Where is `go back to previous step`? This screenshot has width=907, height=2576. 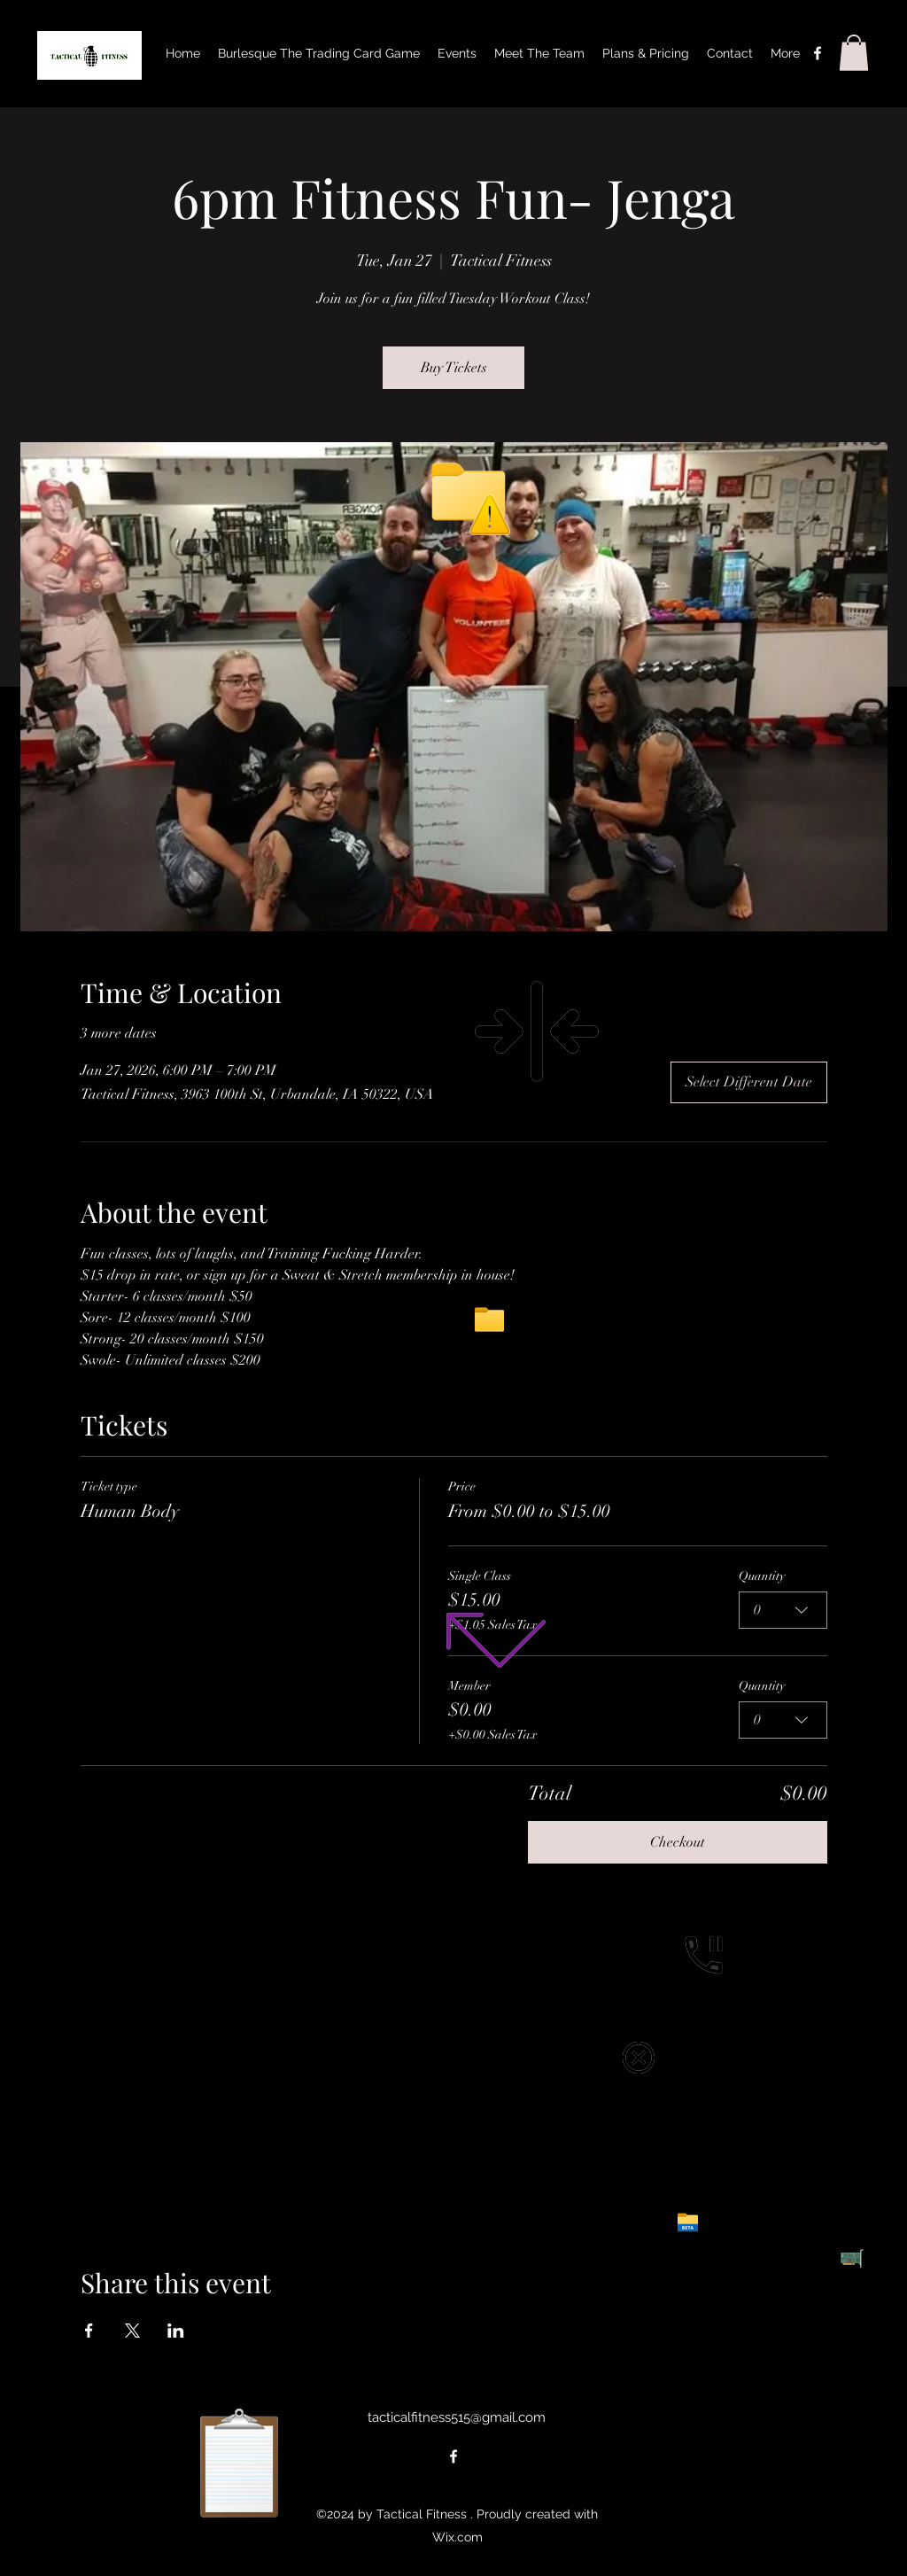 go back to previous step is located at coordinates (496, 1637).